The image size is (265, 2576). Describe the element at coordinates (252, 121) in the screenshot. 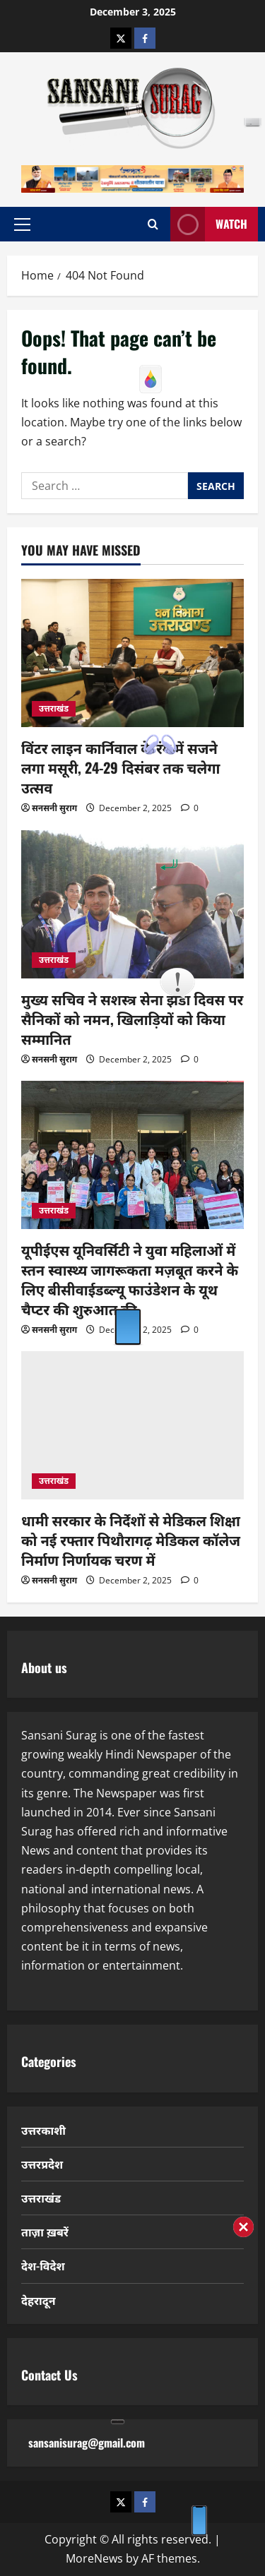

I see `mac studio desktop computer` at that location.